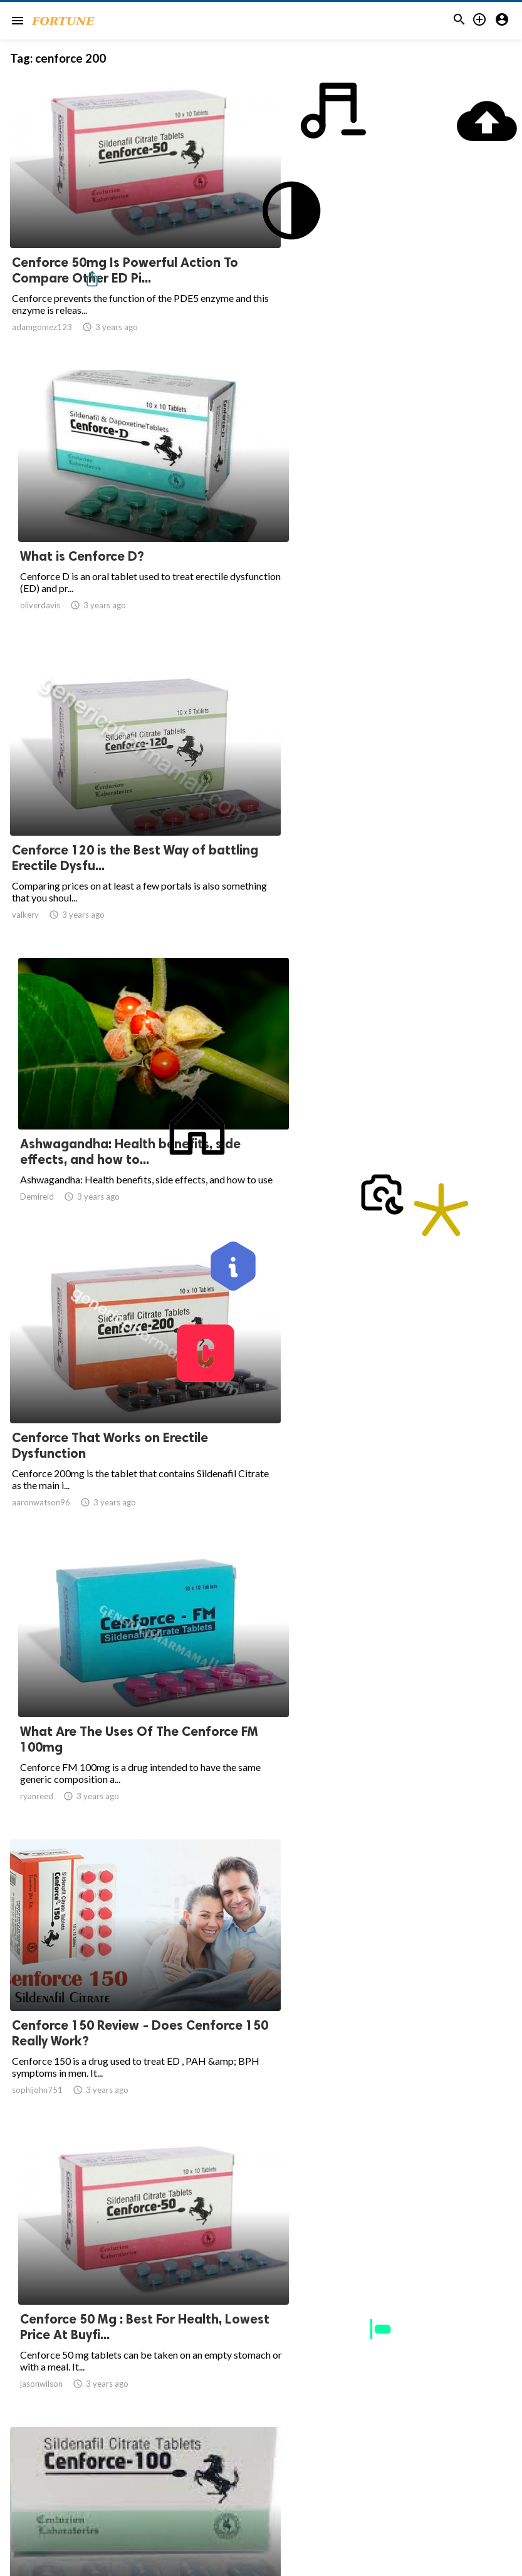  What do you see at coordinates (331, 110) in the screenshot?
I see `remove a song from playlist` at bounding box center [331, 110].